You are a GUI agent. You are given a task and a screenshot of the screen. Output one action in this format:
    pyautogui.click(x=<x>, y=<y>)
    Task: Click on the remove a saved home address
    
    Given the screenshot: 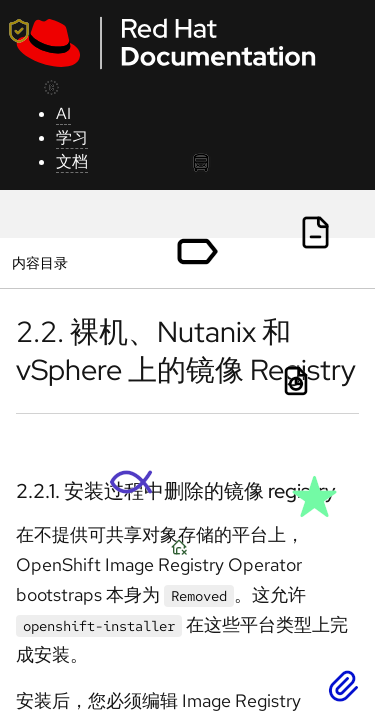 What is the action you would take?
    pyautogui.click(x=179, y=547)
    